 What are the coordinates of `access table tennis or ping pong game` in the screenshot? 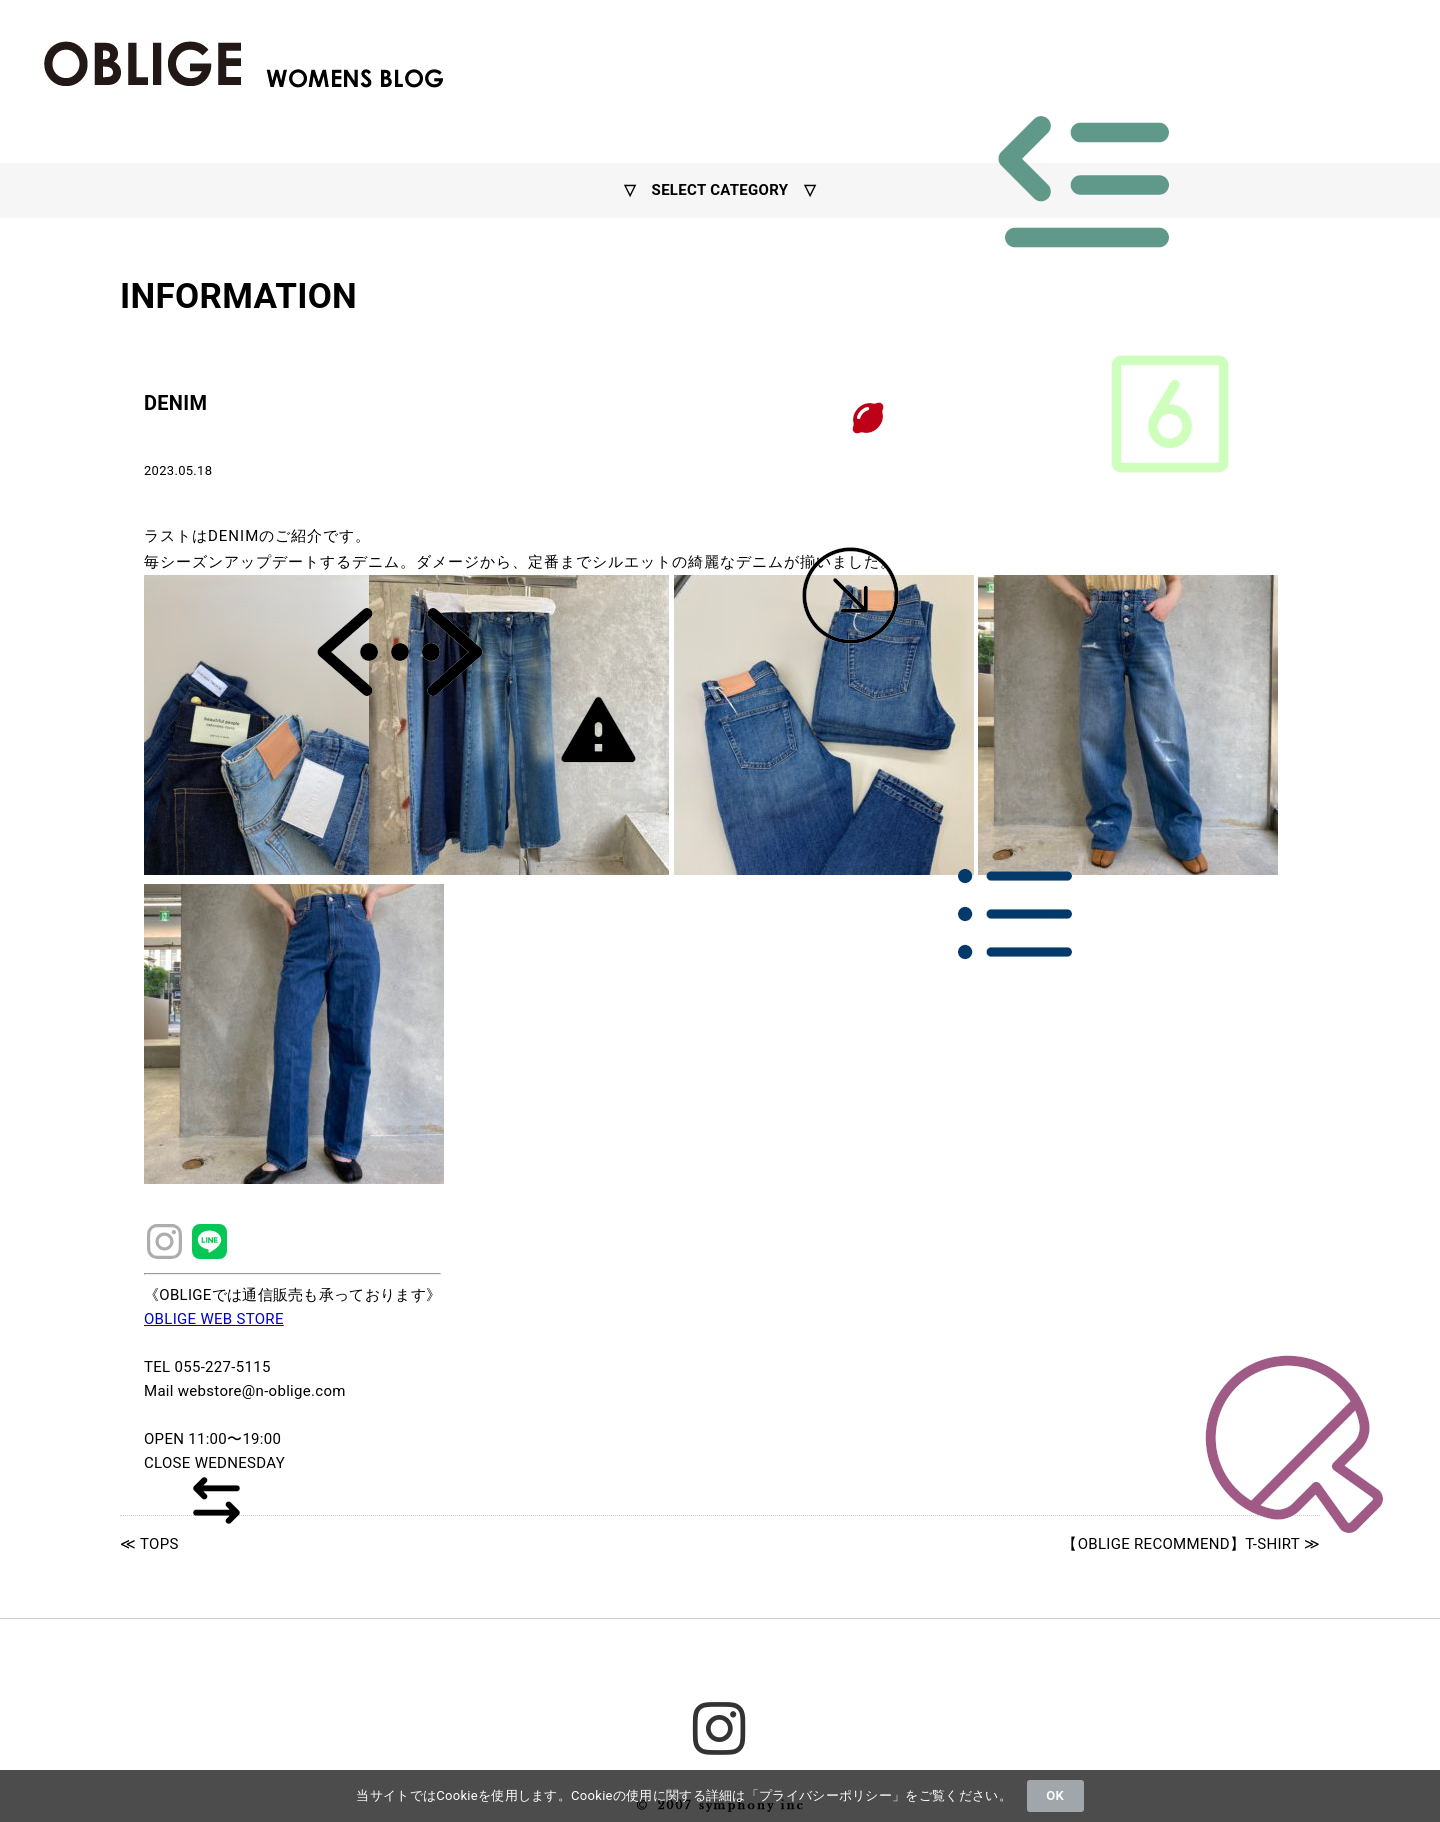 It's located at (1291, 1441).